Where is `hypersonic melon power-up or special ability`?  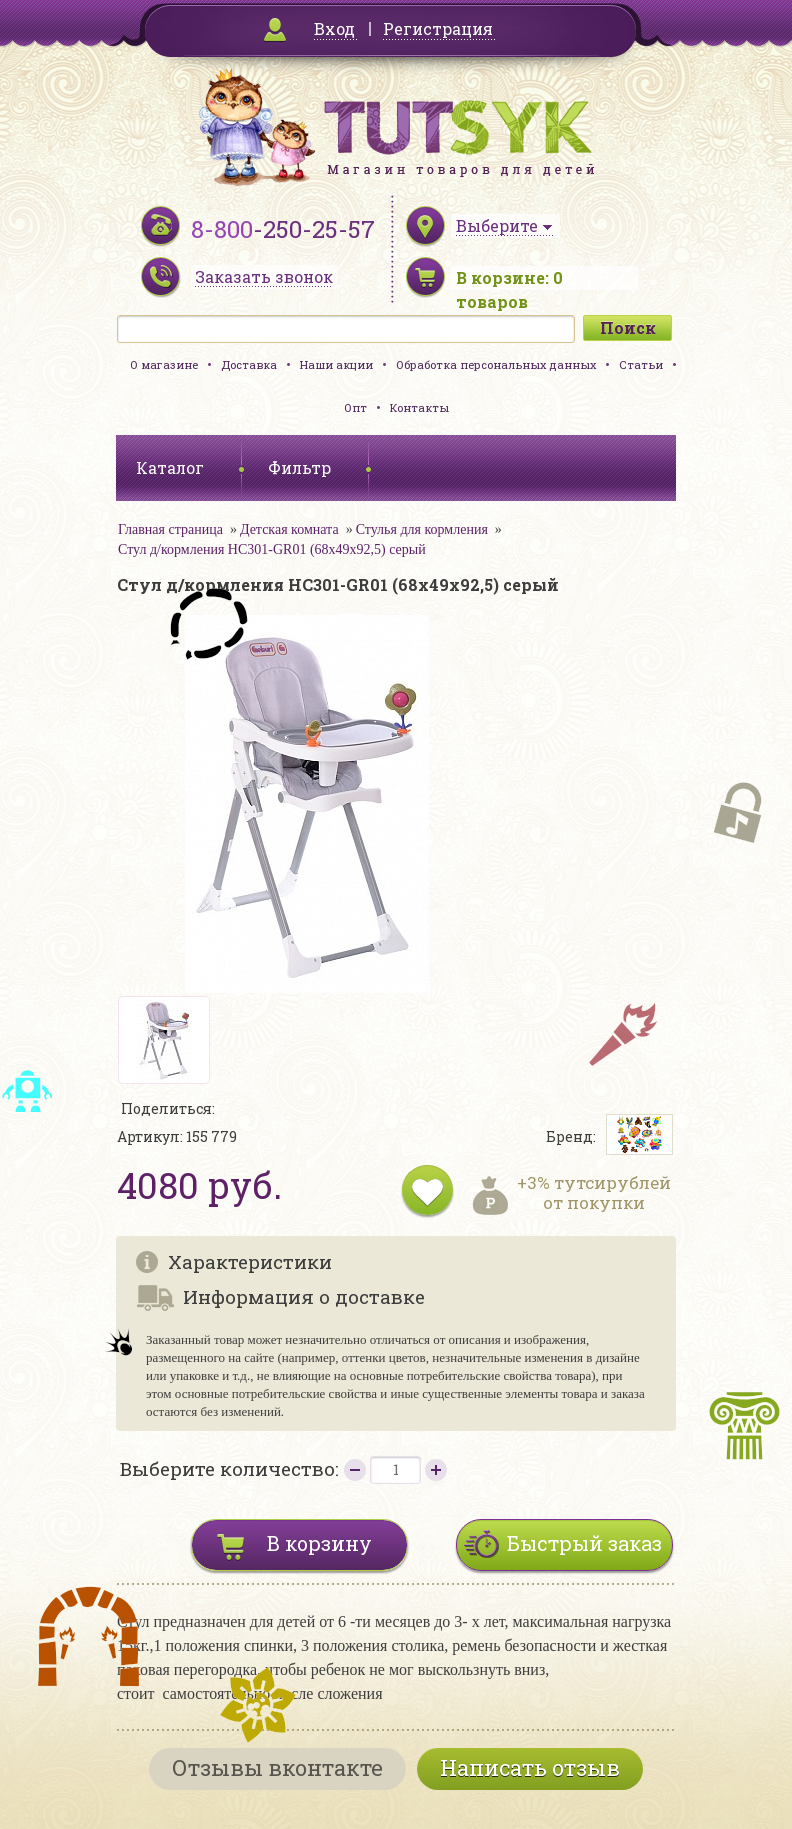
hypersonic melon power-up or special ability is located at coordinates (118, 1341).